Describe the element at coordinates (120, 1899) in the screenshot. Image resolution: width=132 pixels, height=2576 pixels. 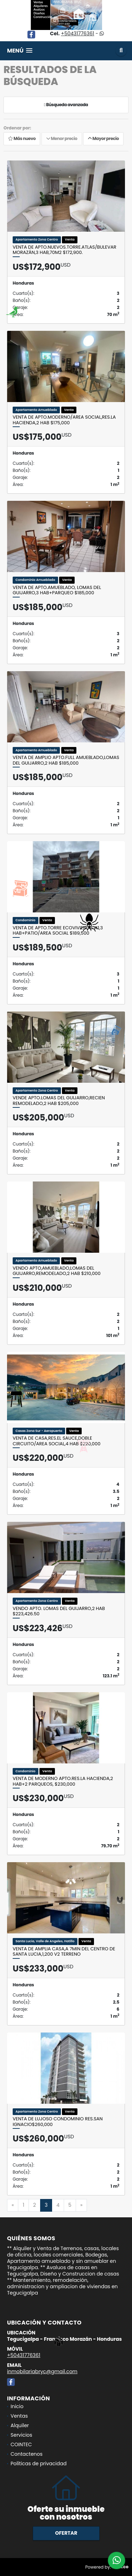
I see `select angel or celestial character class` at that location.